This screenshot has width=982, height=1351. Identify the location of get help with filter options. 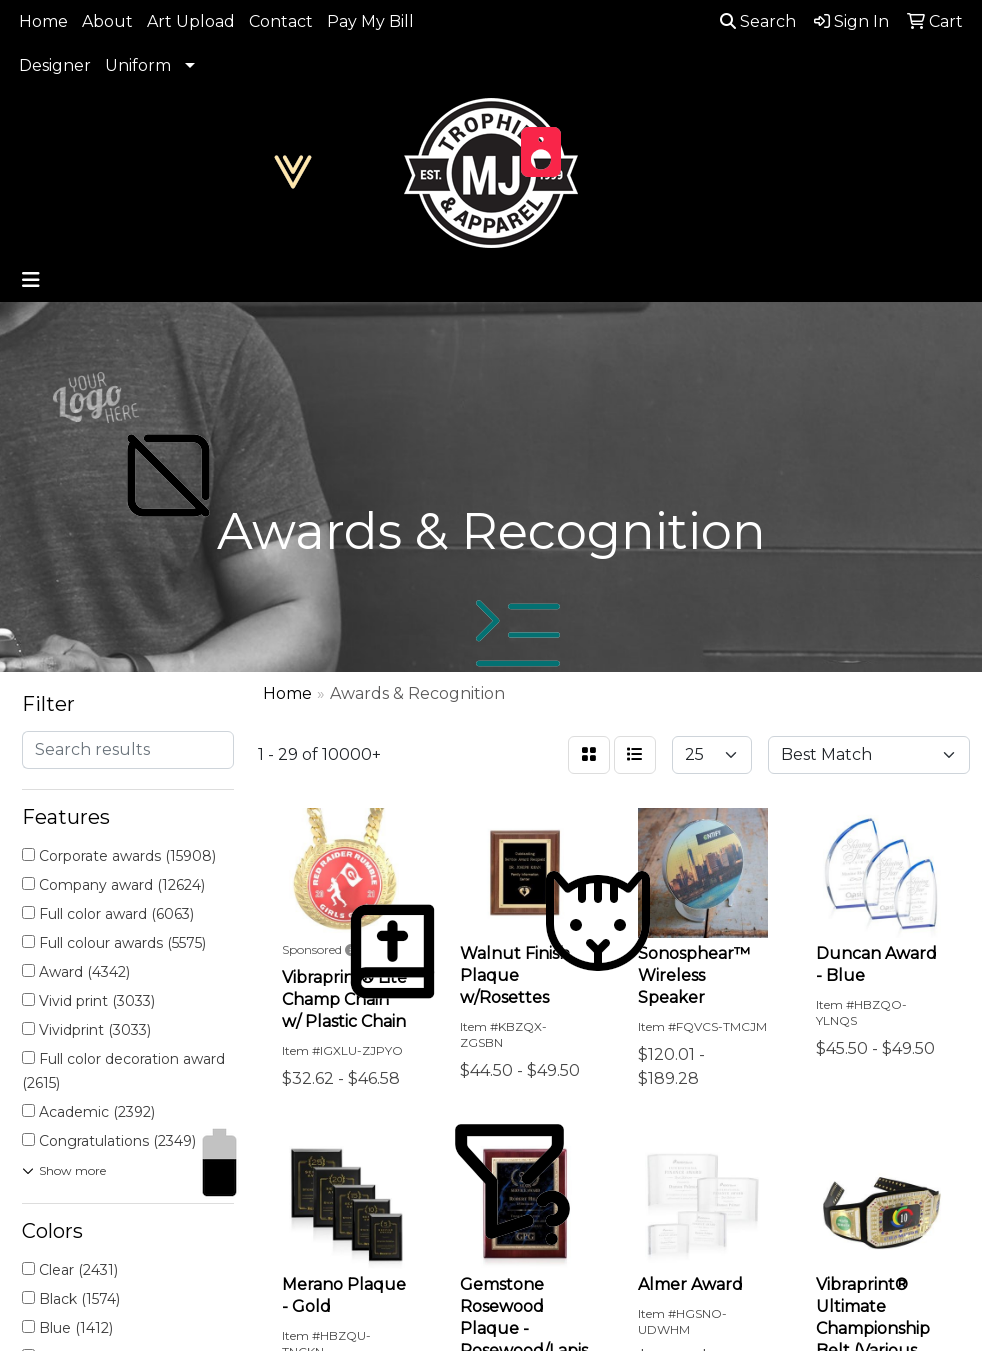
(509, 1178).